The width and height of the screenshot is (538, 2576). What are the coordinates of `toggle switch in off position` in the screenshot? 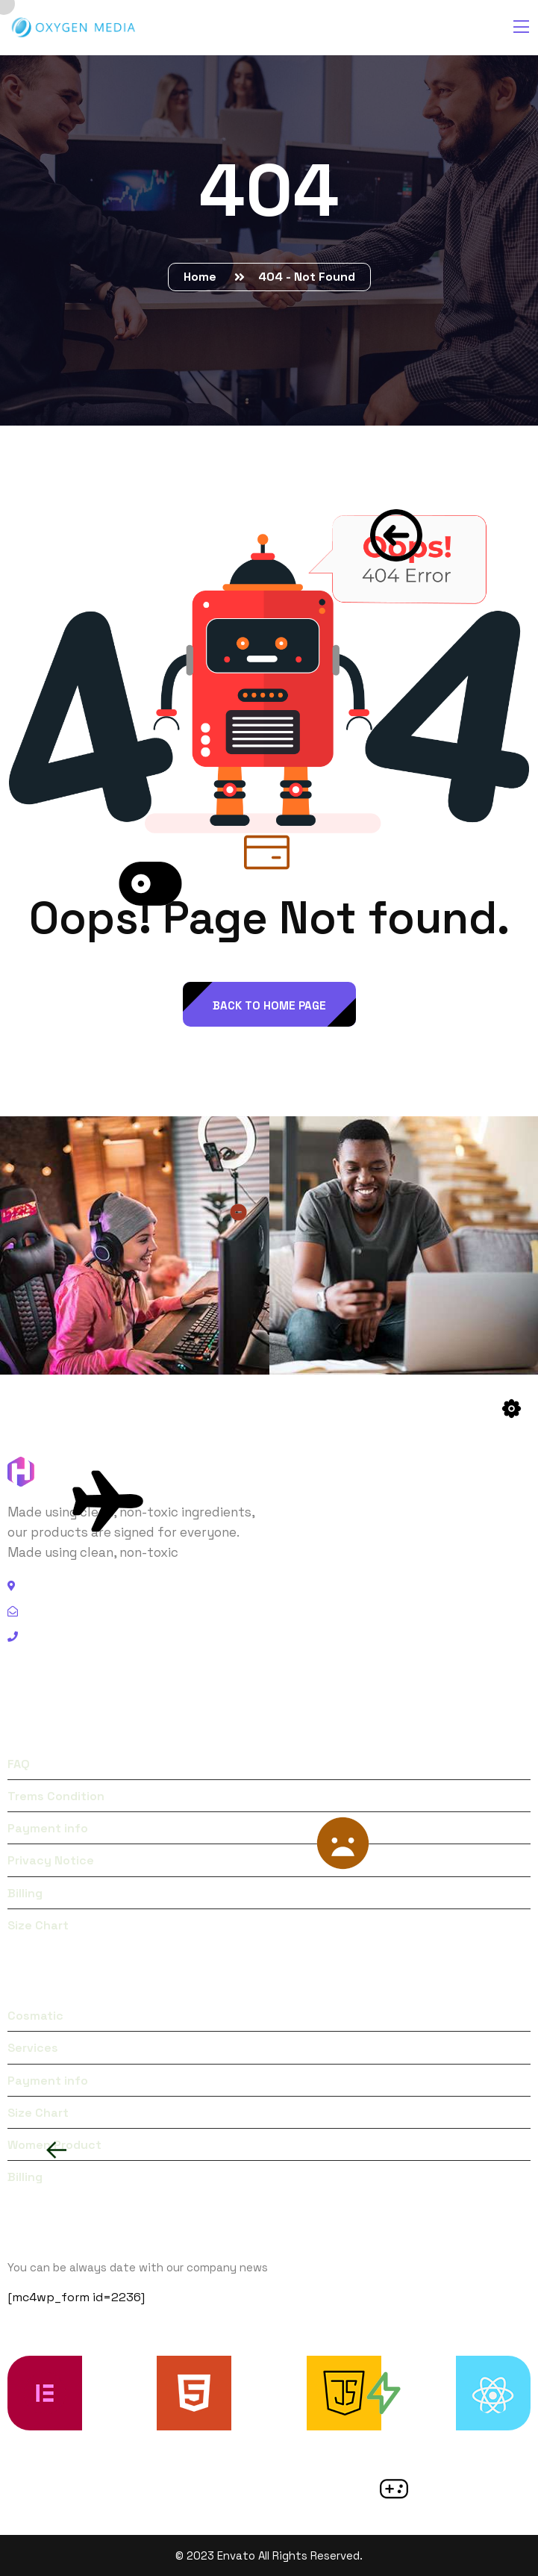 It's located at (150, 883).